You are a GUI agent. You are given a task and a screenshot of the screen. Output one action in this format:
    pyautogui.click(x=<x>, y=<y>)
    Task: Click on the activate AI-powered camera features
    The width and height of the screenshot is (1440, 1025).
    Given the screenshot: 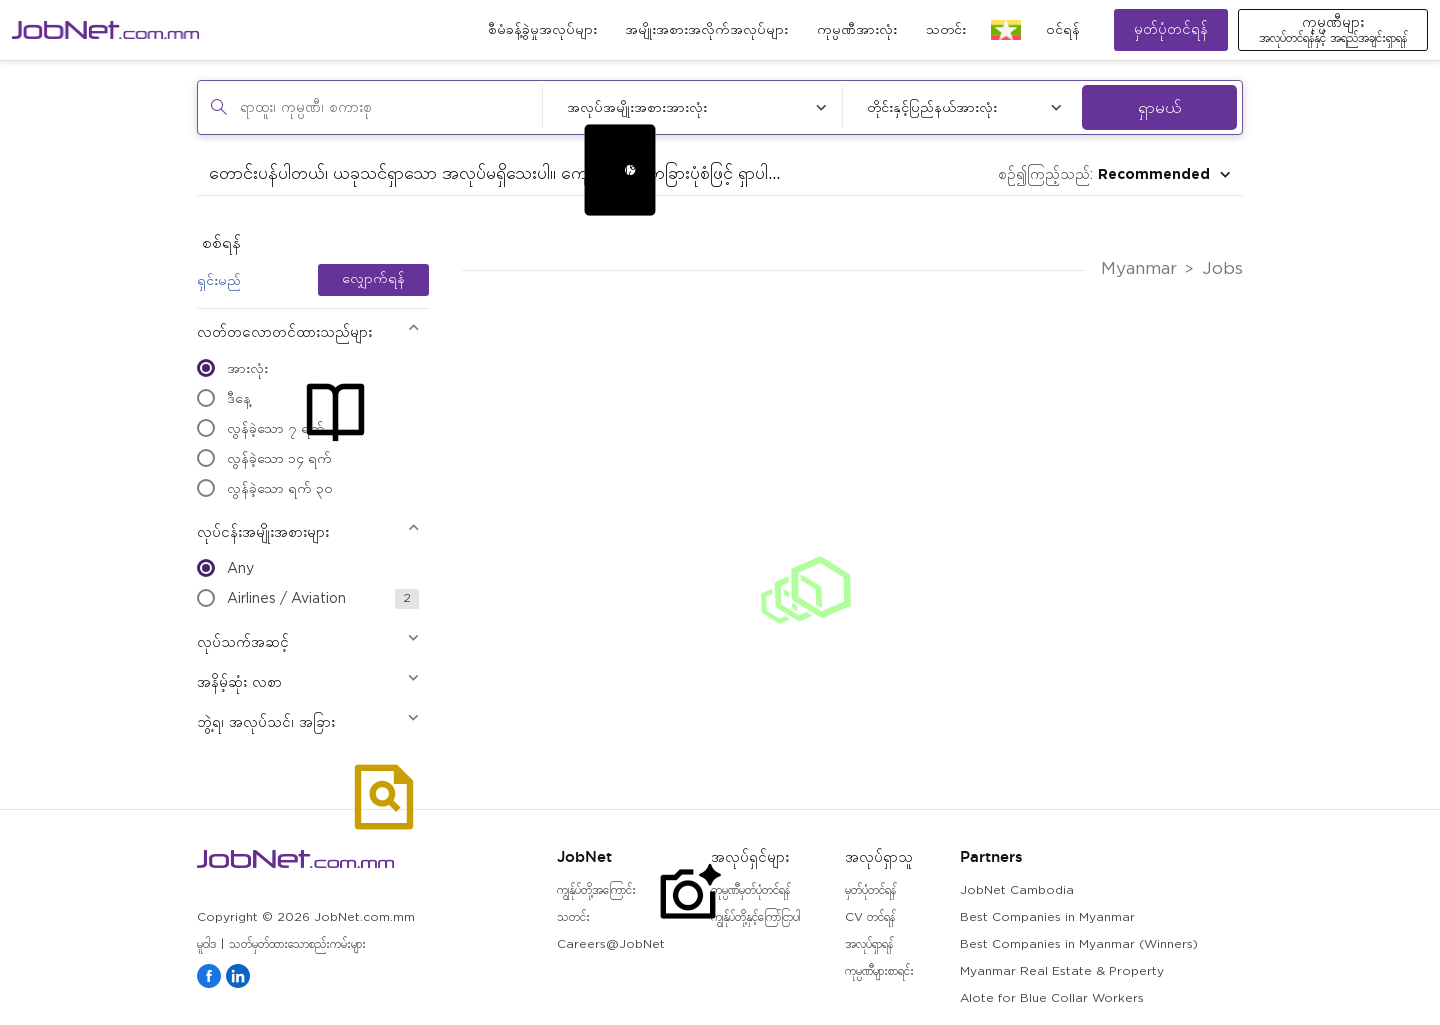 What is the action you would take?
    pyautogui.click(x=688, y=894)
    